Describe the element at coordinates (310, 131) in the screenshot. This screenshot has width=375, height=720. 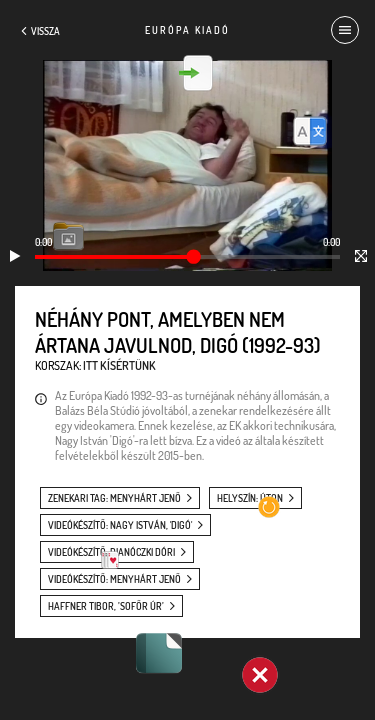
I see `access language and translation settings` at that location.